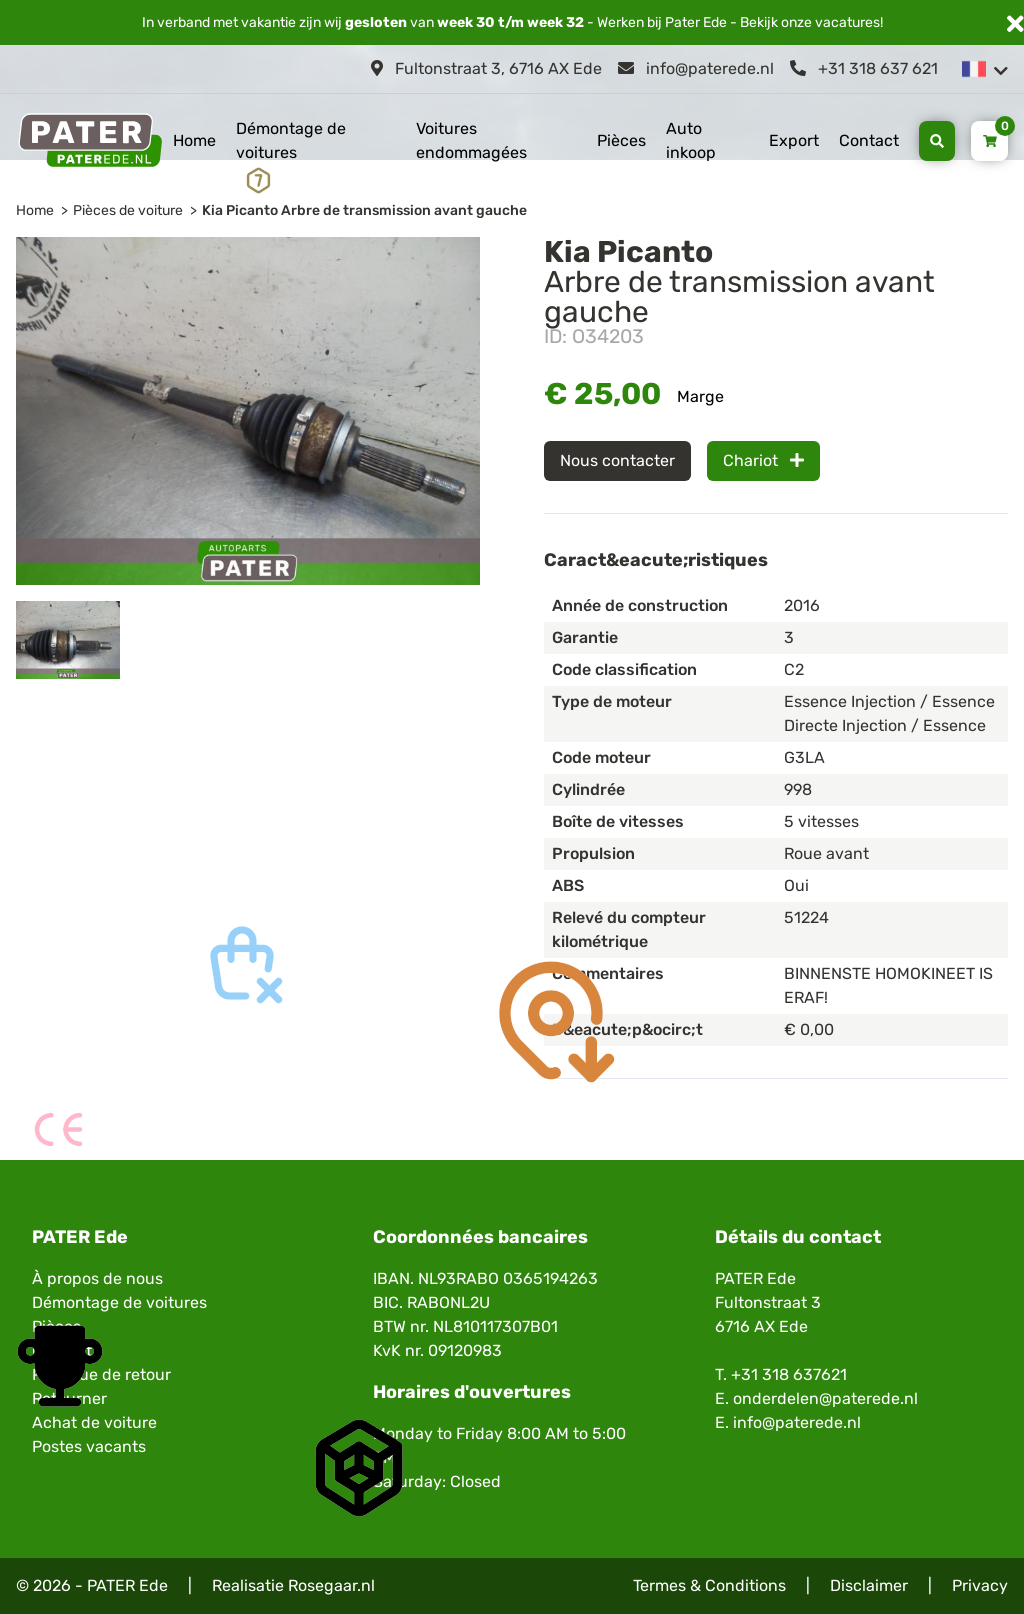 This screenshot has width=1024, height=1614. What do you see at coordinates (359, 1468) in the screenshot?
I see `view 3d model or object` at bounding box center [359, 1468].